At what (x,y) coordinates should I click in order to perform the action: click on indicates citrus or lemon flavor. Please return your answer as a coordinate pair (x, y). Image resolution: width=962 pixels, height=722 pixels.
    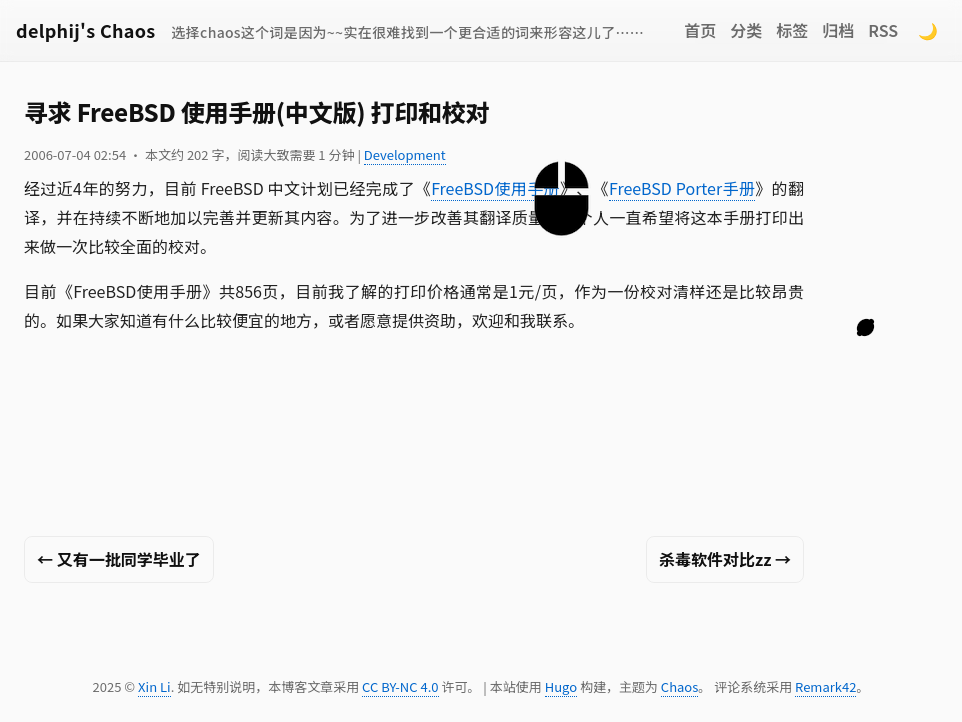
    Looking at the image, I should click on (865, 327).